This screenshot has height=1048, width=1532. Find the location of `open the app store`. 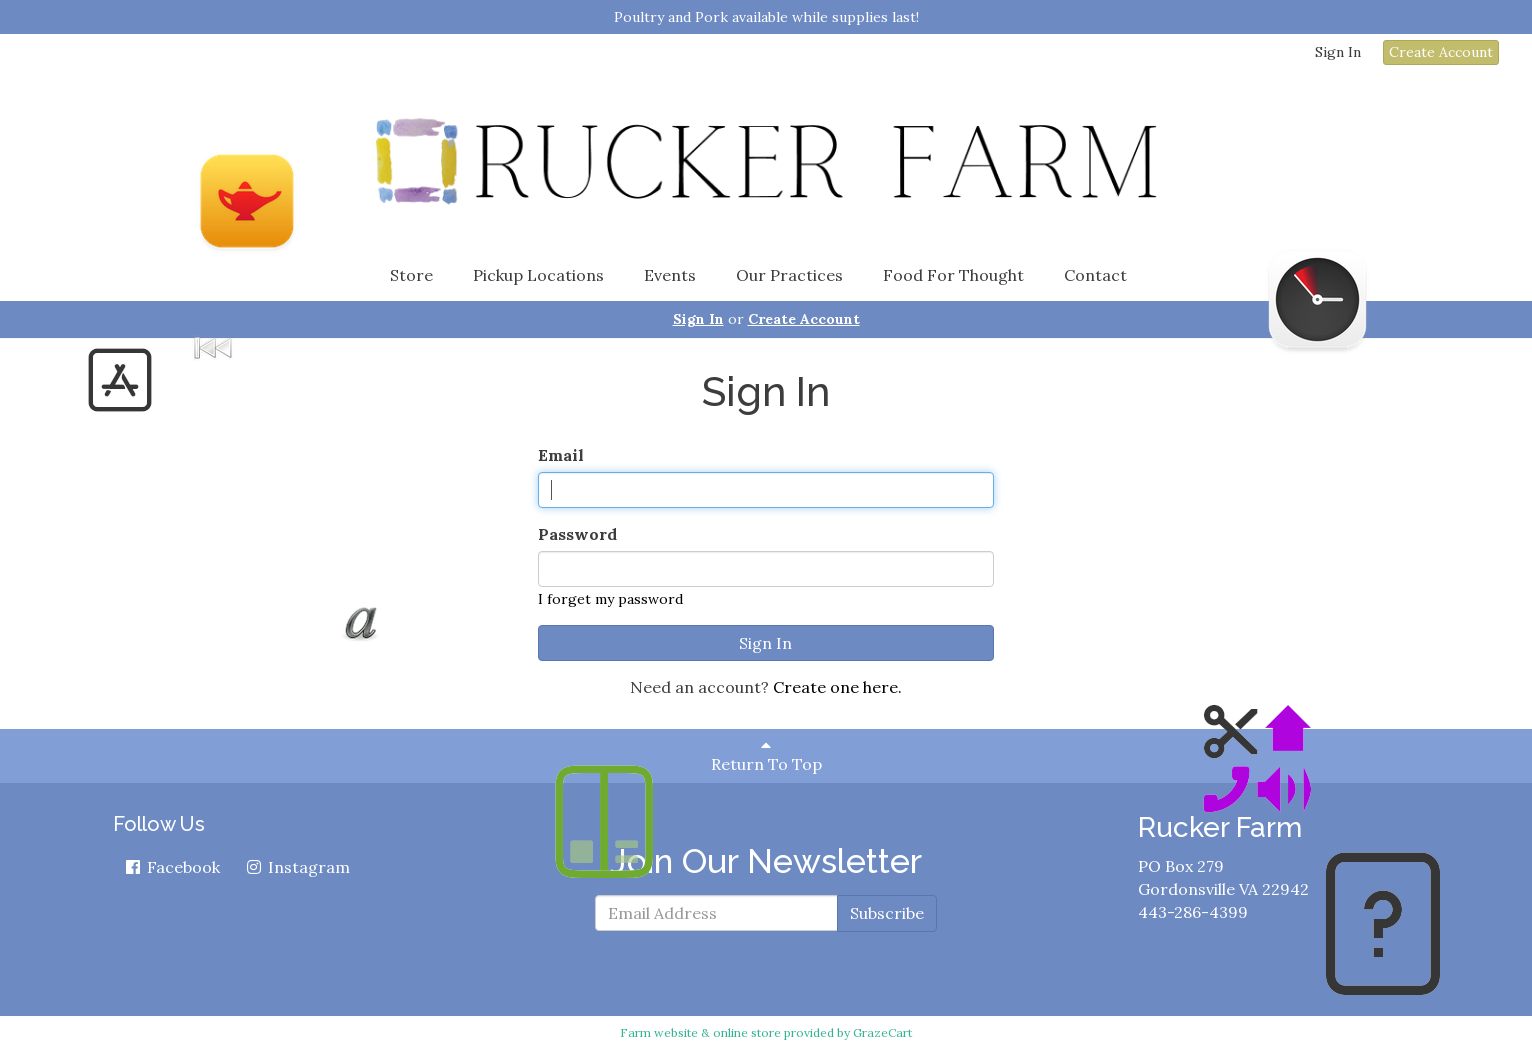

open the app store is located at coordinates (120, 380).